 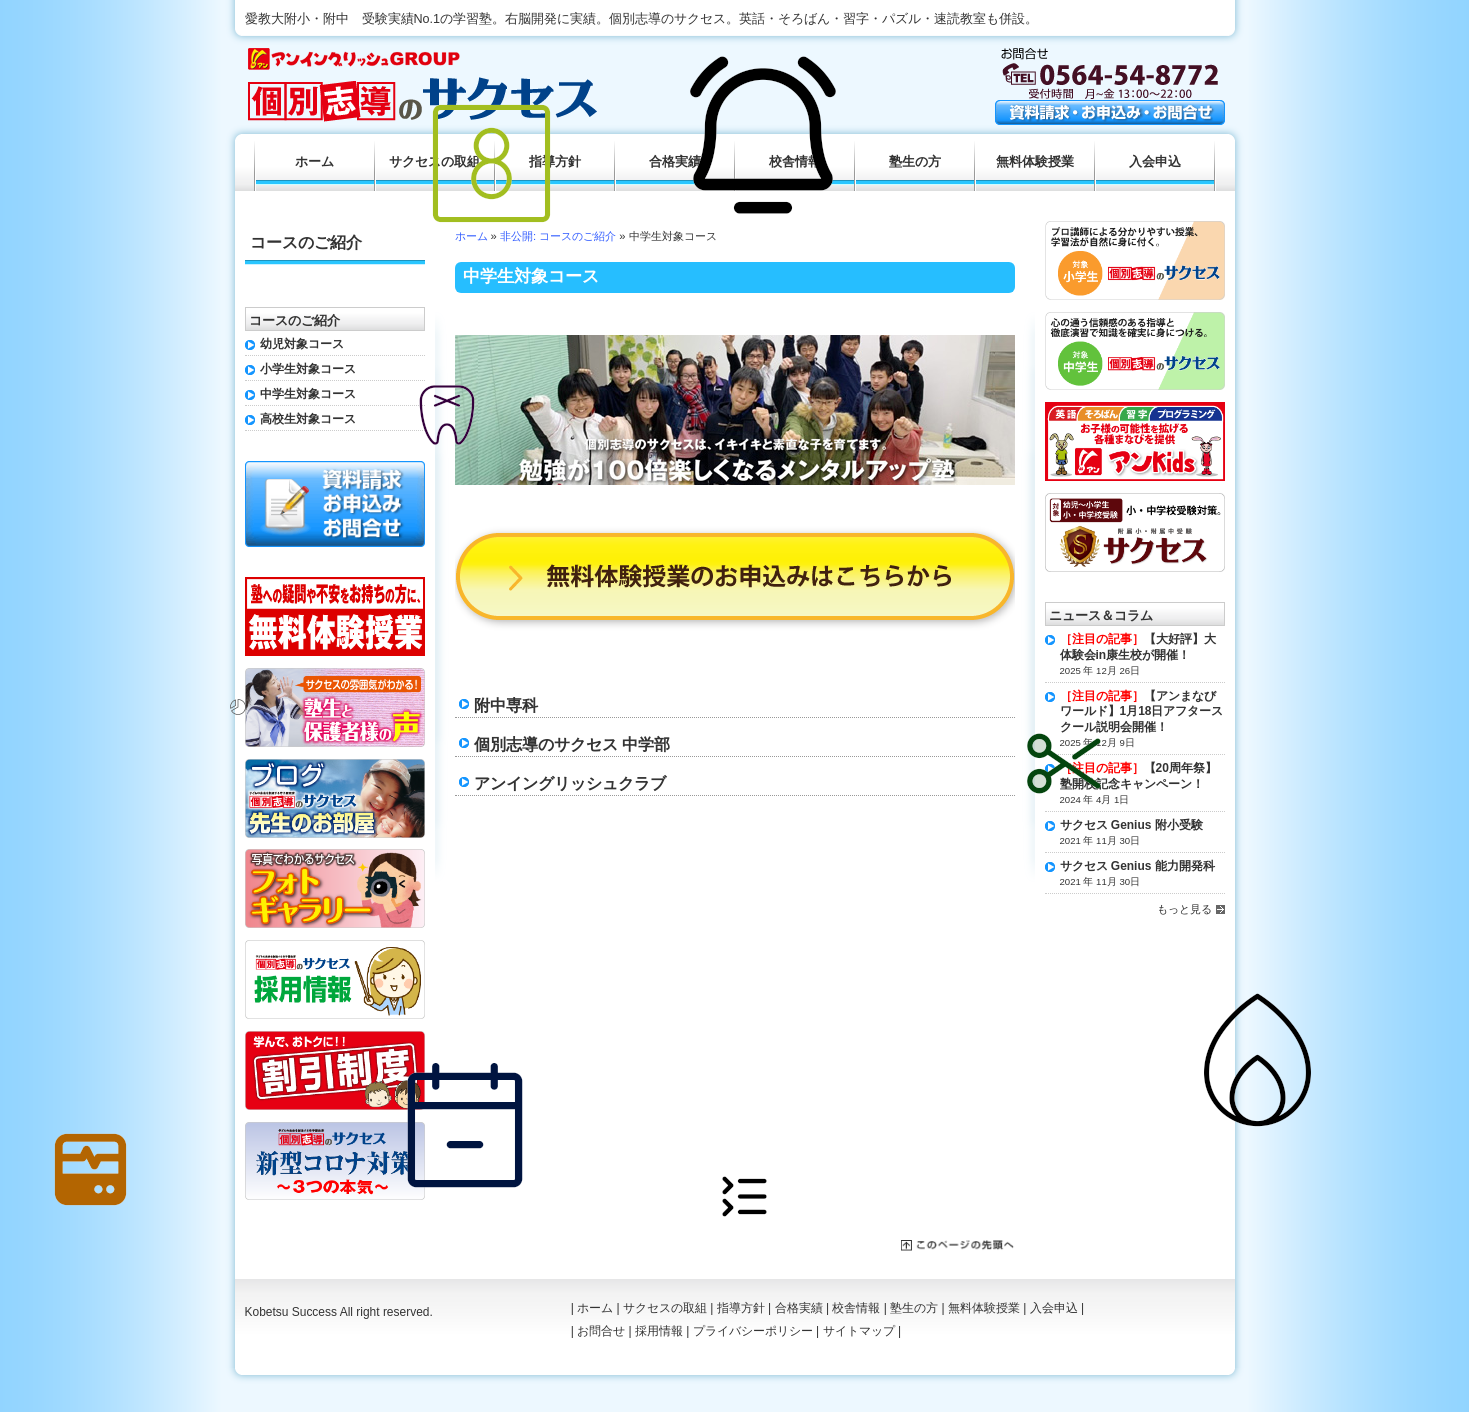 I want to click on indicates new notifications or alerts, so click(x=763, y=138).